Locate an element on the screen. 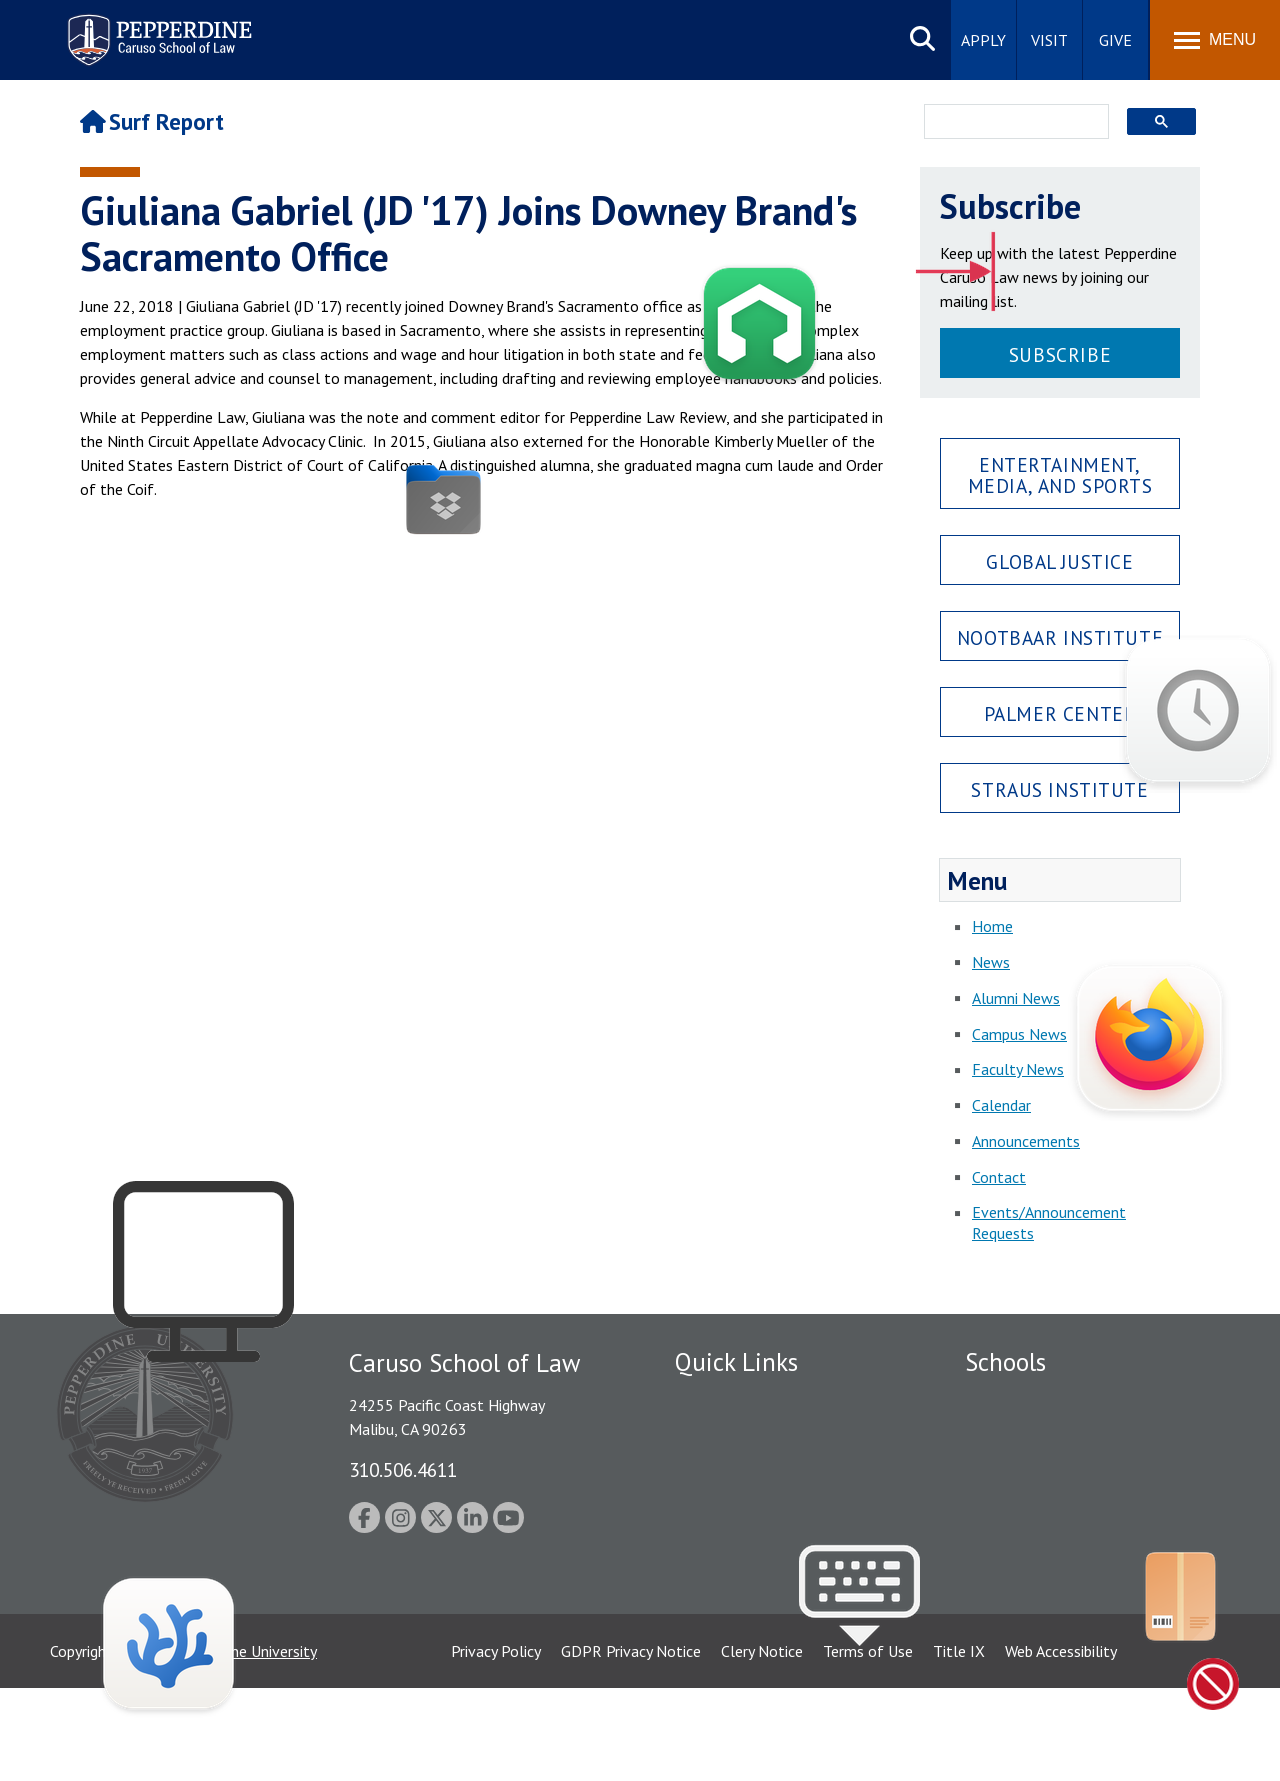 Image resolution: width=1280 pixels, height=1781 pixels. display or monitor settings is located at coordinates (203, 1271).